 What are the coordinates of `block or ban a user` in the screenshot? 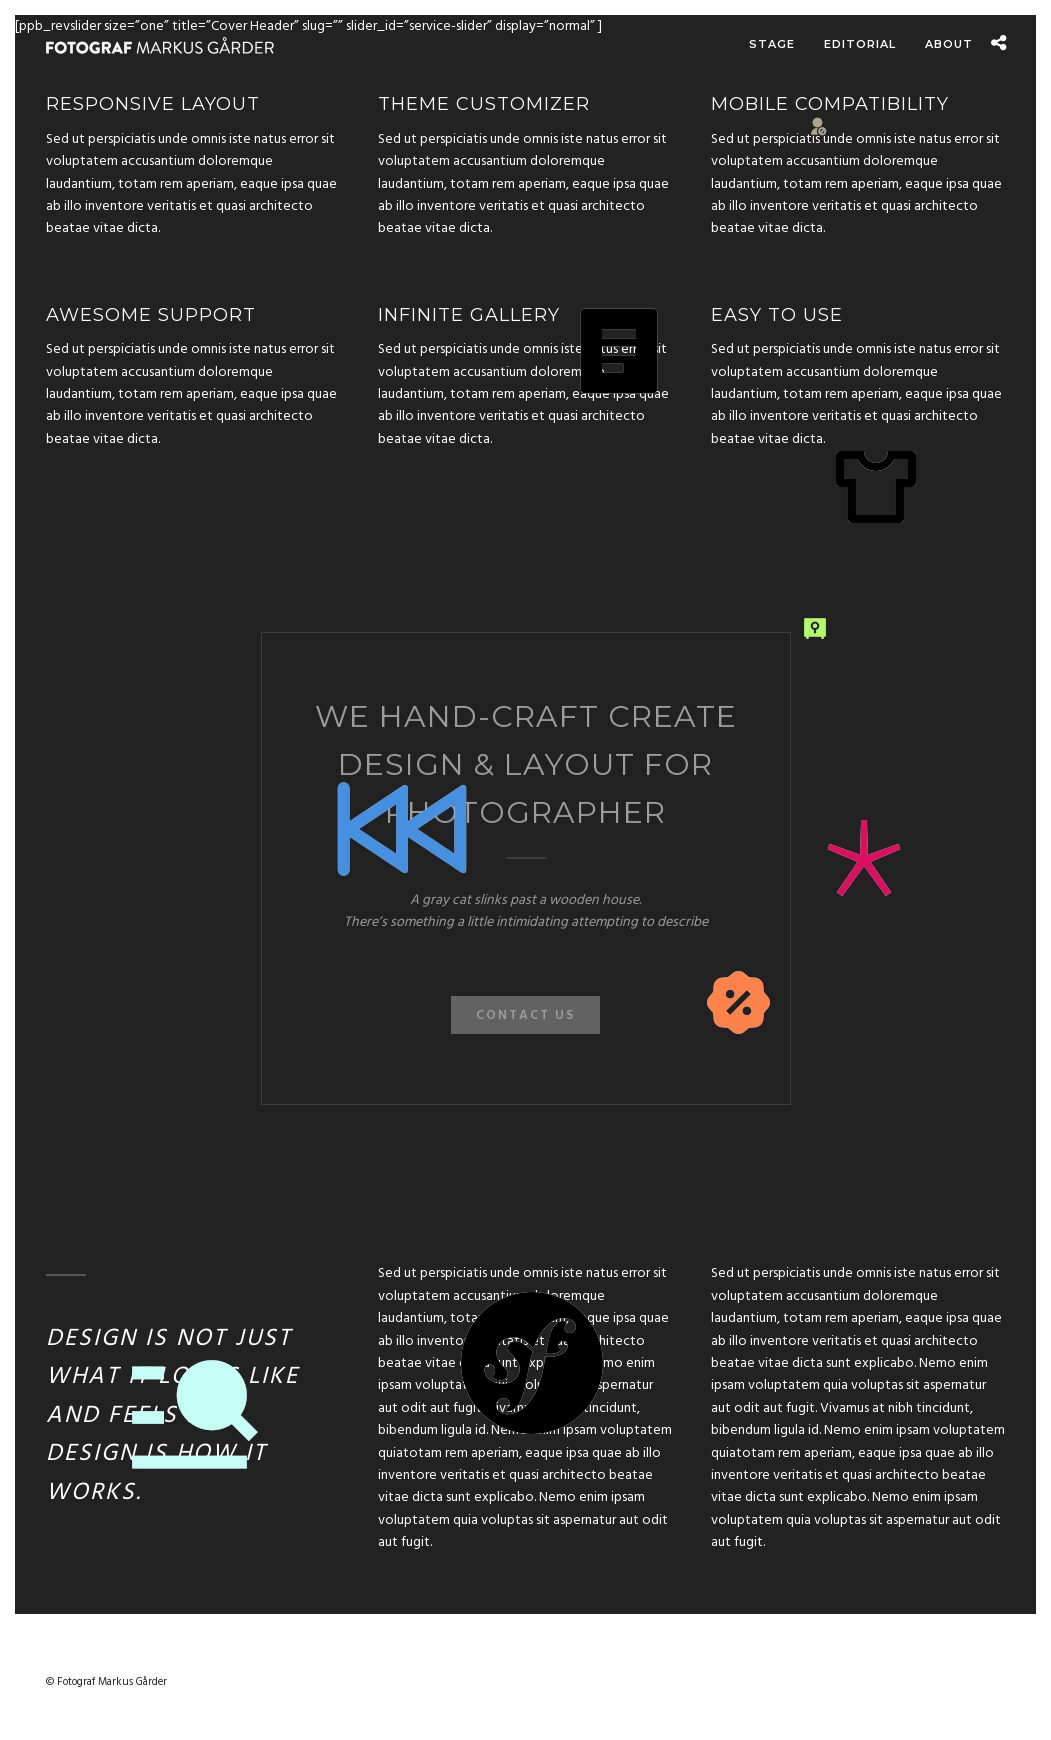 It's located at (817, 126).